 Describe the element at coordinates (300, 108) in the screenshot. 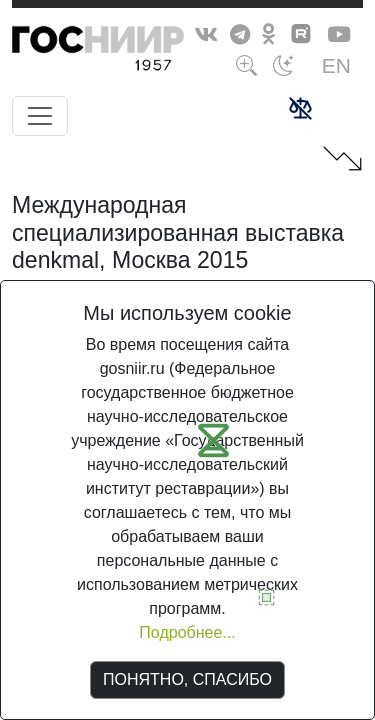

I see `disable weight or measurement tracking` at that location.